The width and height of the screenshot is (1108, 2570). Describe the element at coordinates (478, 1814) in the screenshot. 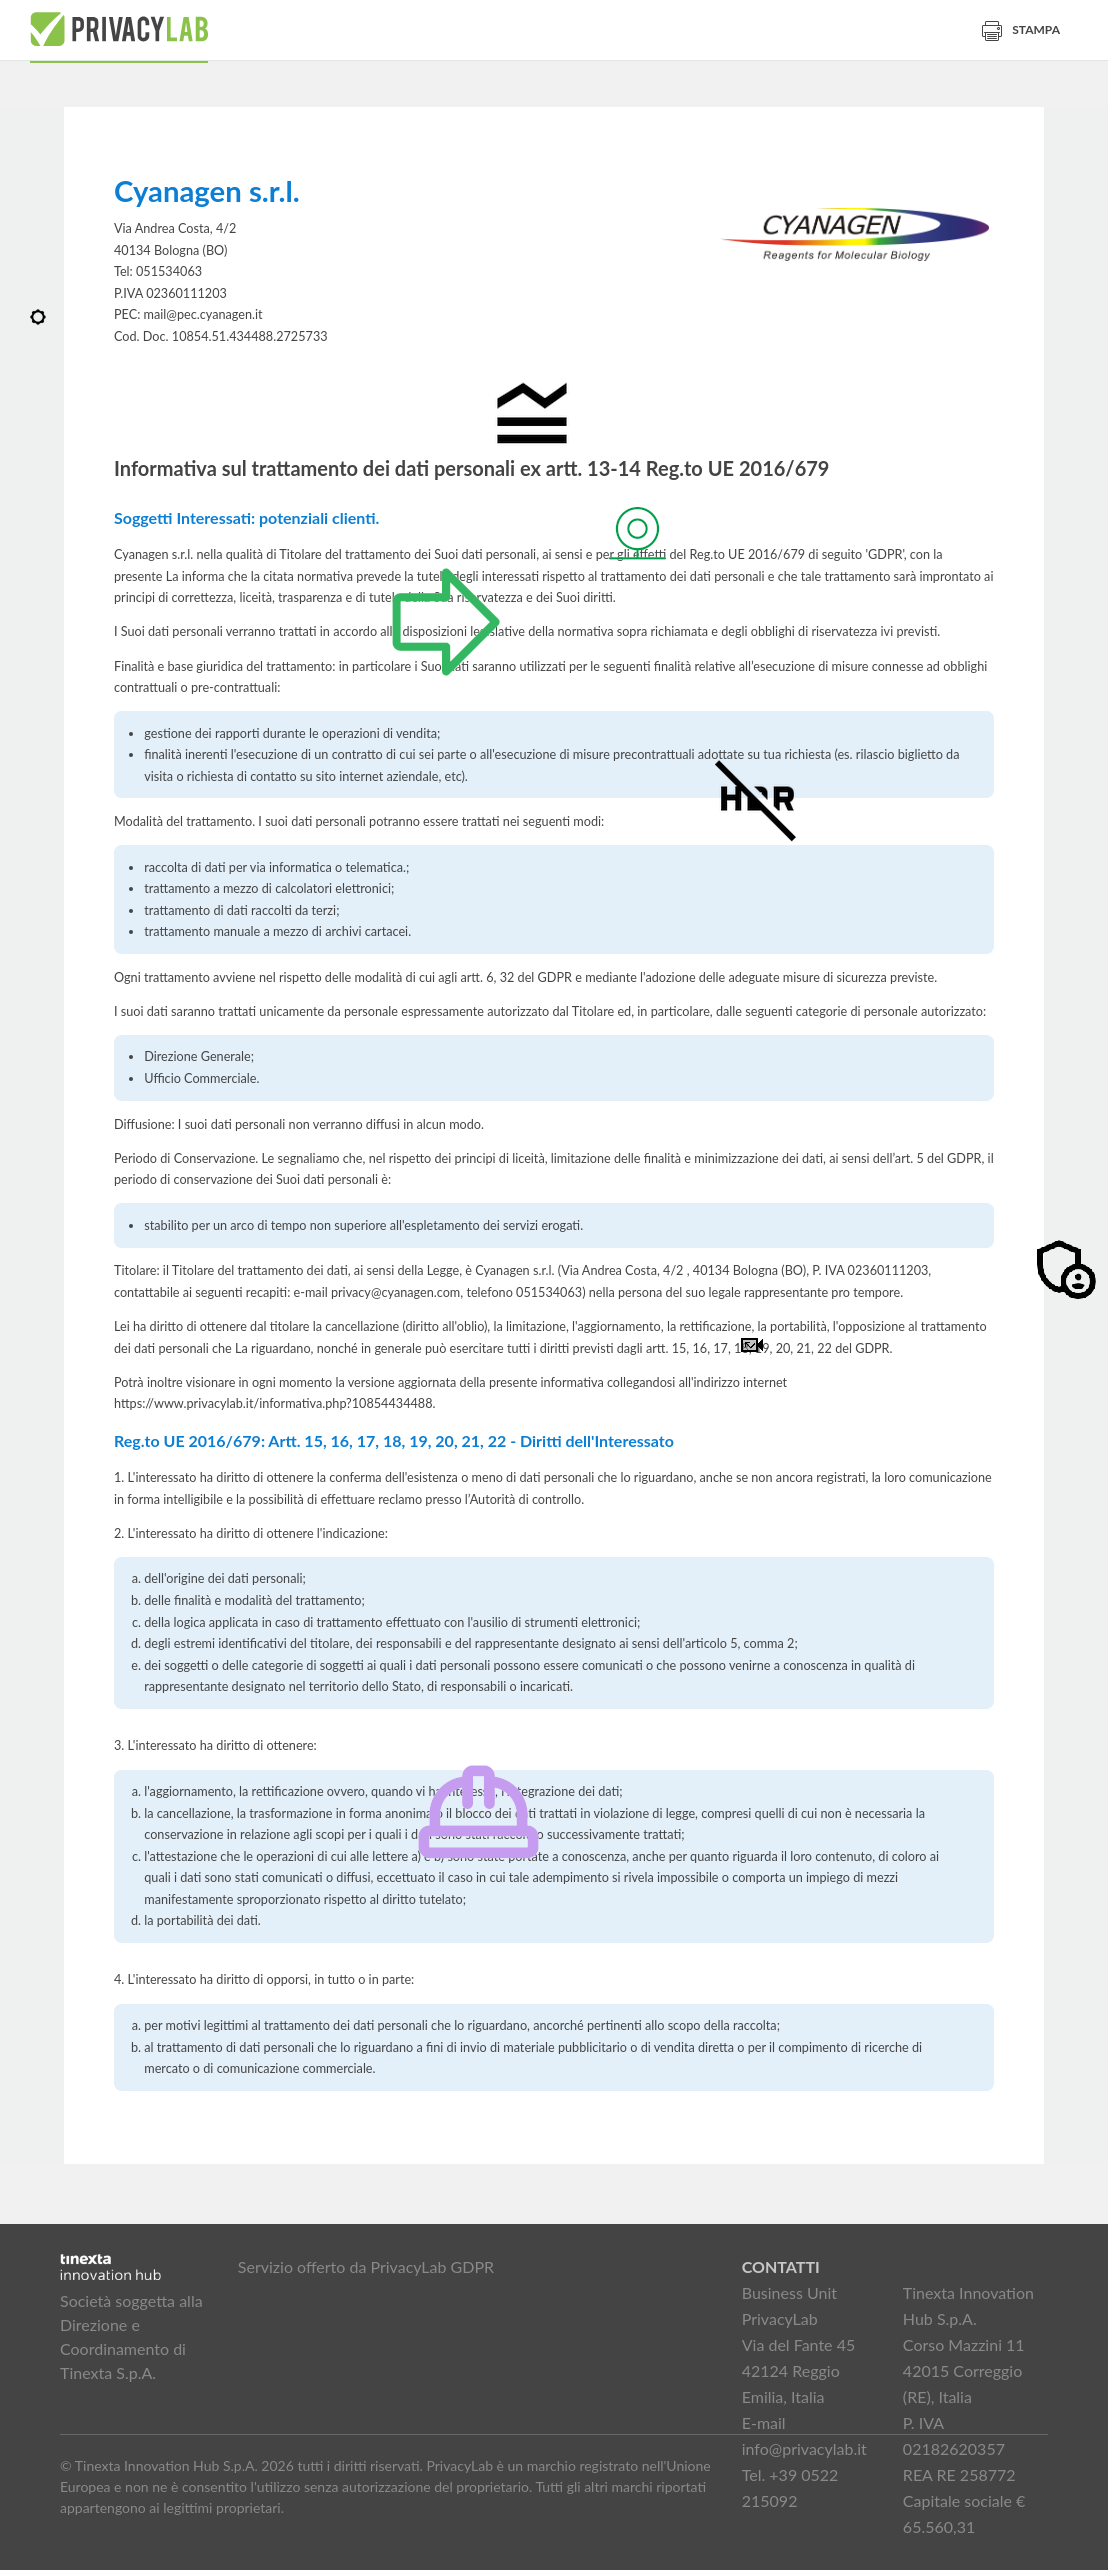

I see `access construction or safety settings` at that location.